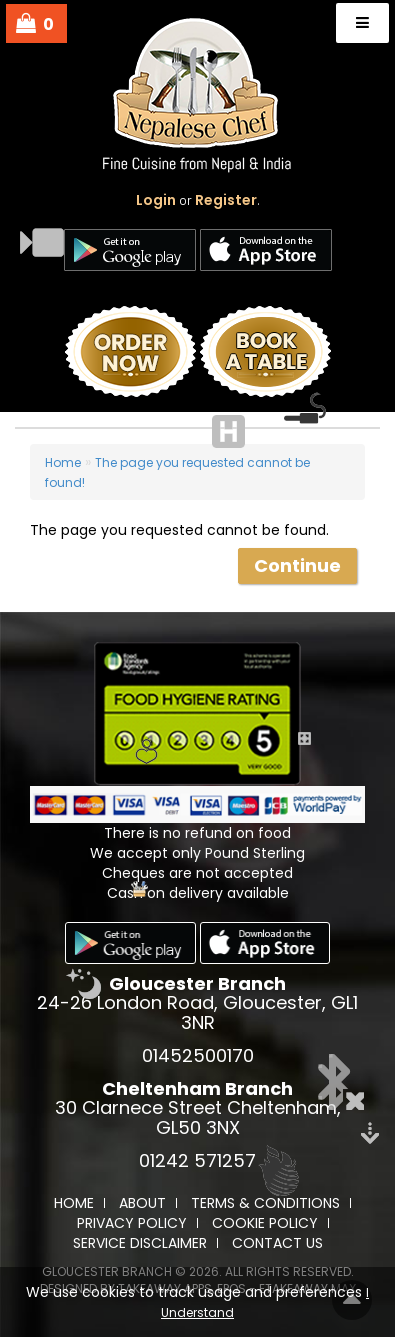  What do you see at coordinates (228, 431) in the screenshot?
I see `indicates HSPA mobile network connection` at bounding box center [228, 431].